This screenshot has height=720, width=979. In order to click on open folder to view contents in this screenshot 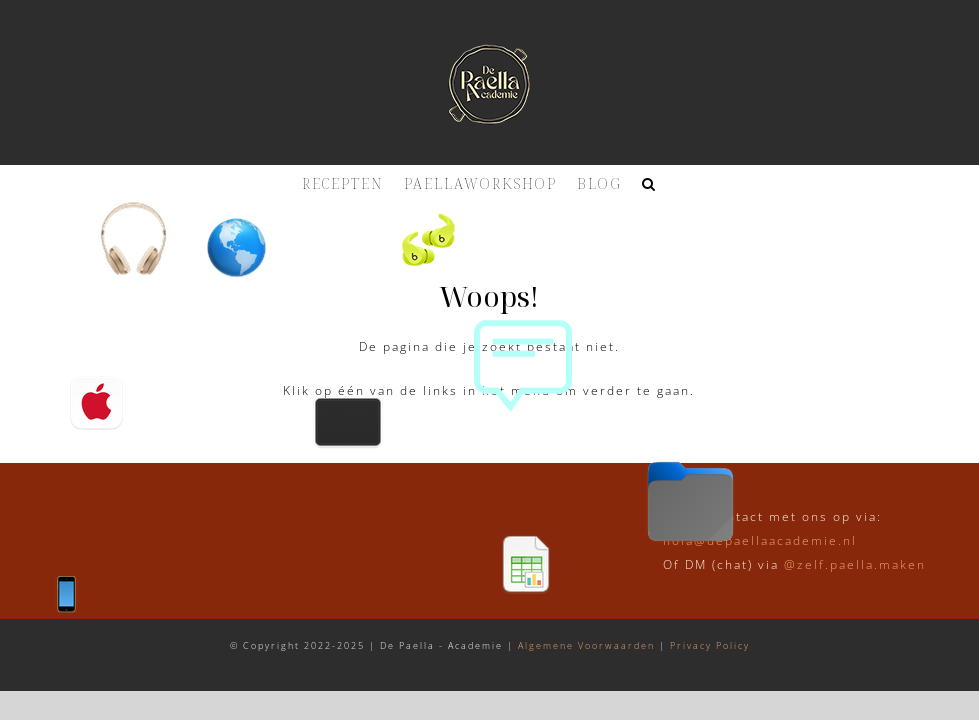, I will do `click(690, 501)`.